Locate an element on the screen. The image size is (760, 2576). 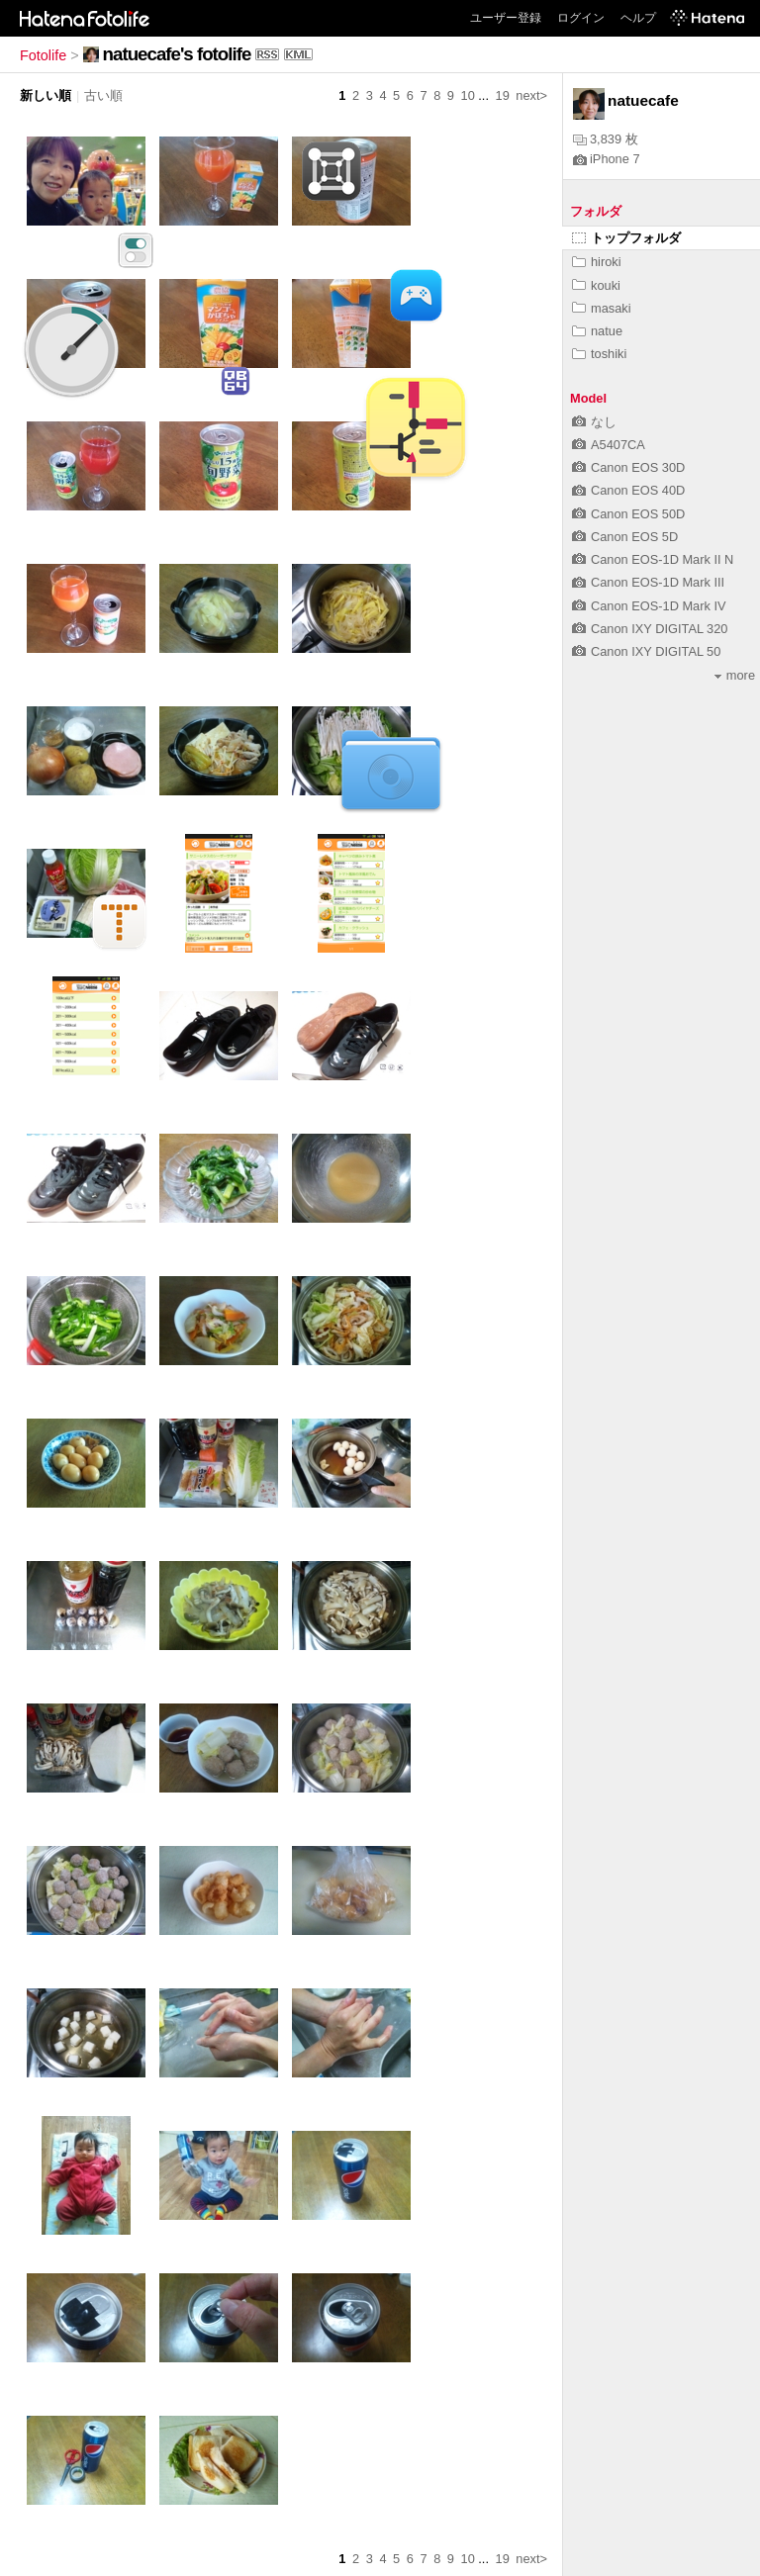
open pcsx playstation emulator is located at coordinates (416, 295).